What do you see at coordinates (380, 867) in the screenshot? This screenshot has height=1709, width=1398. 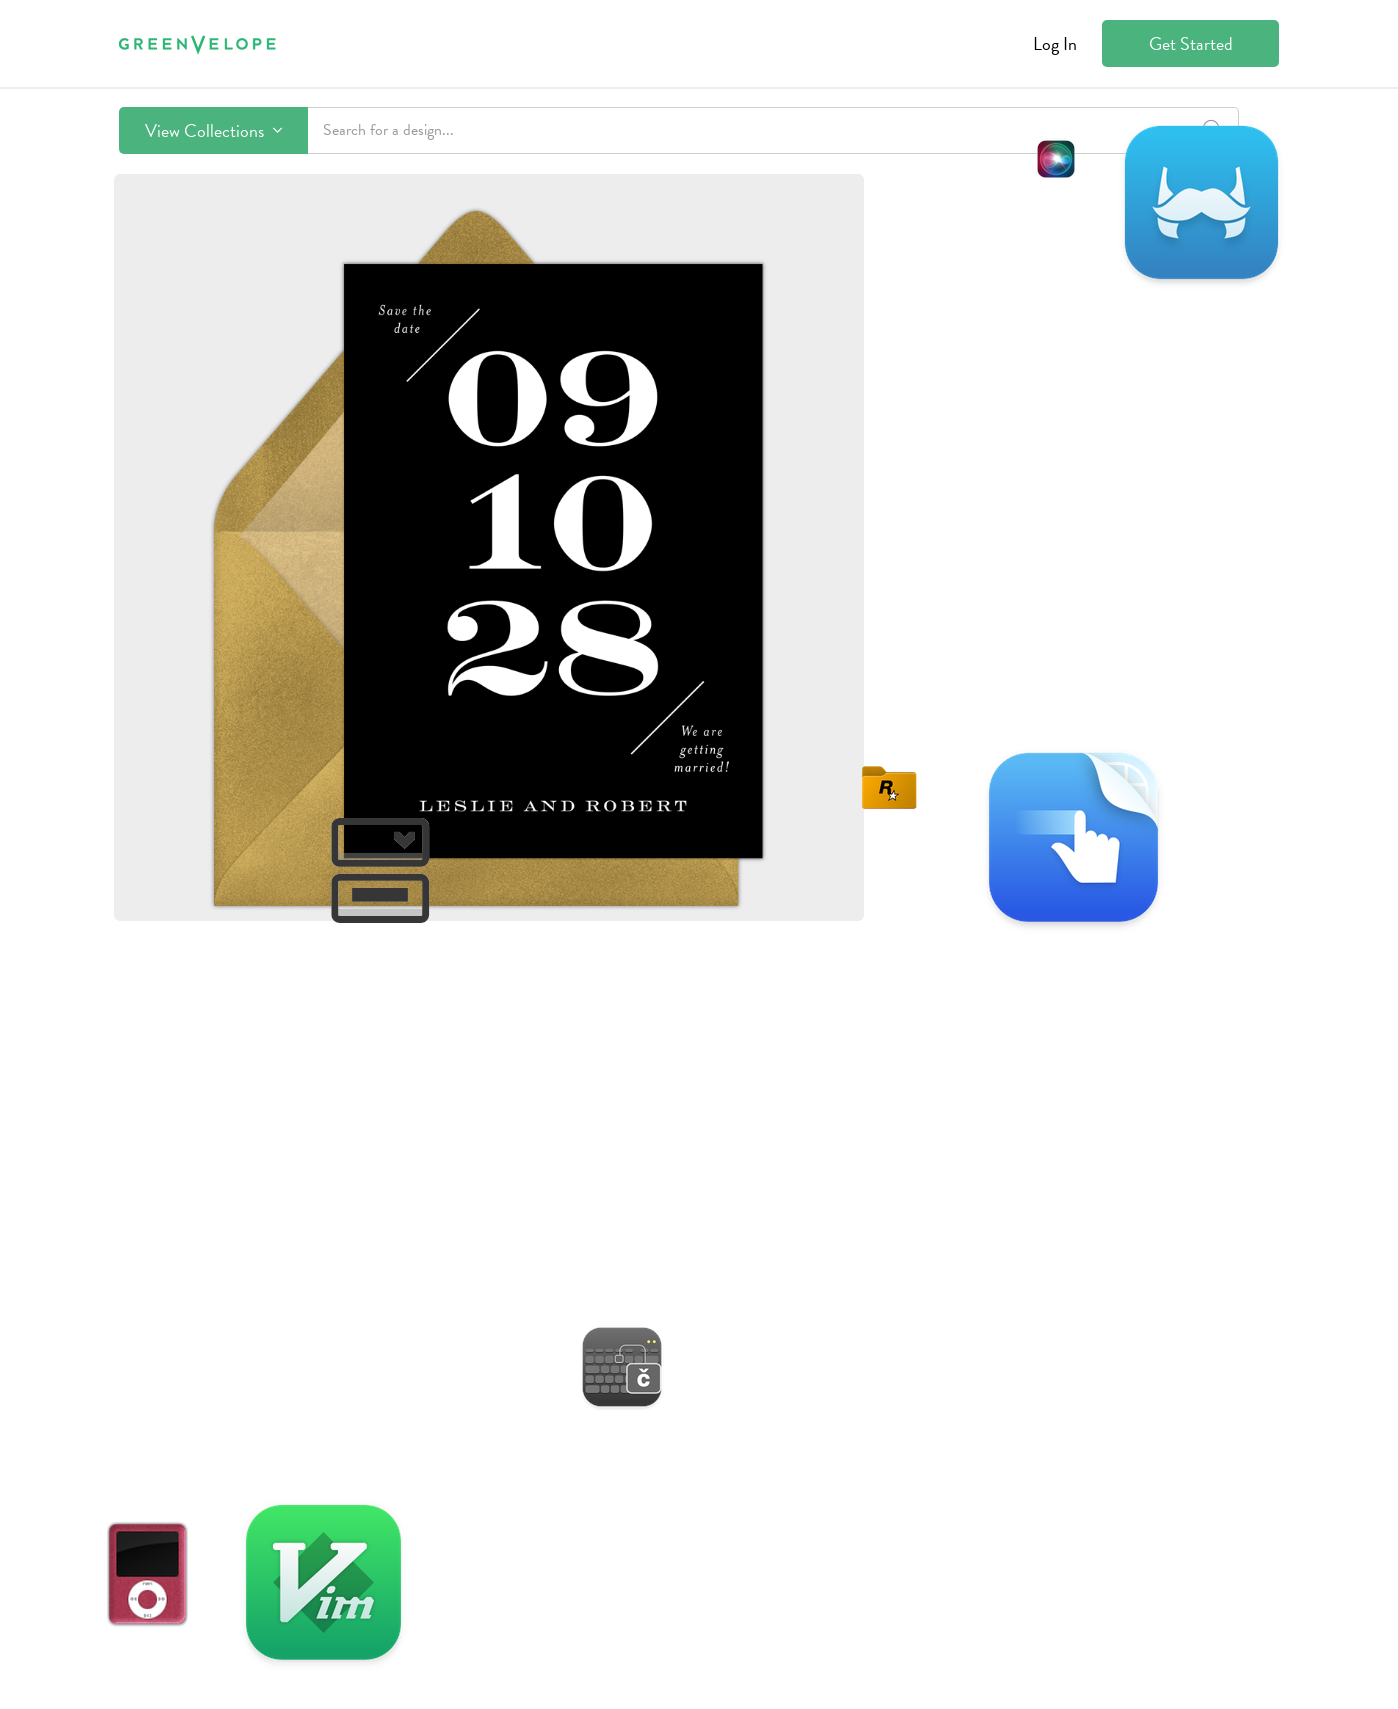 I see `gtk widget factory demo application` at bounding box center [380, 867].